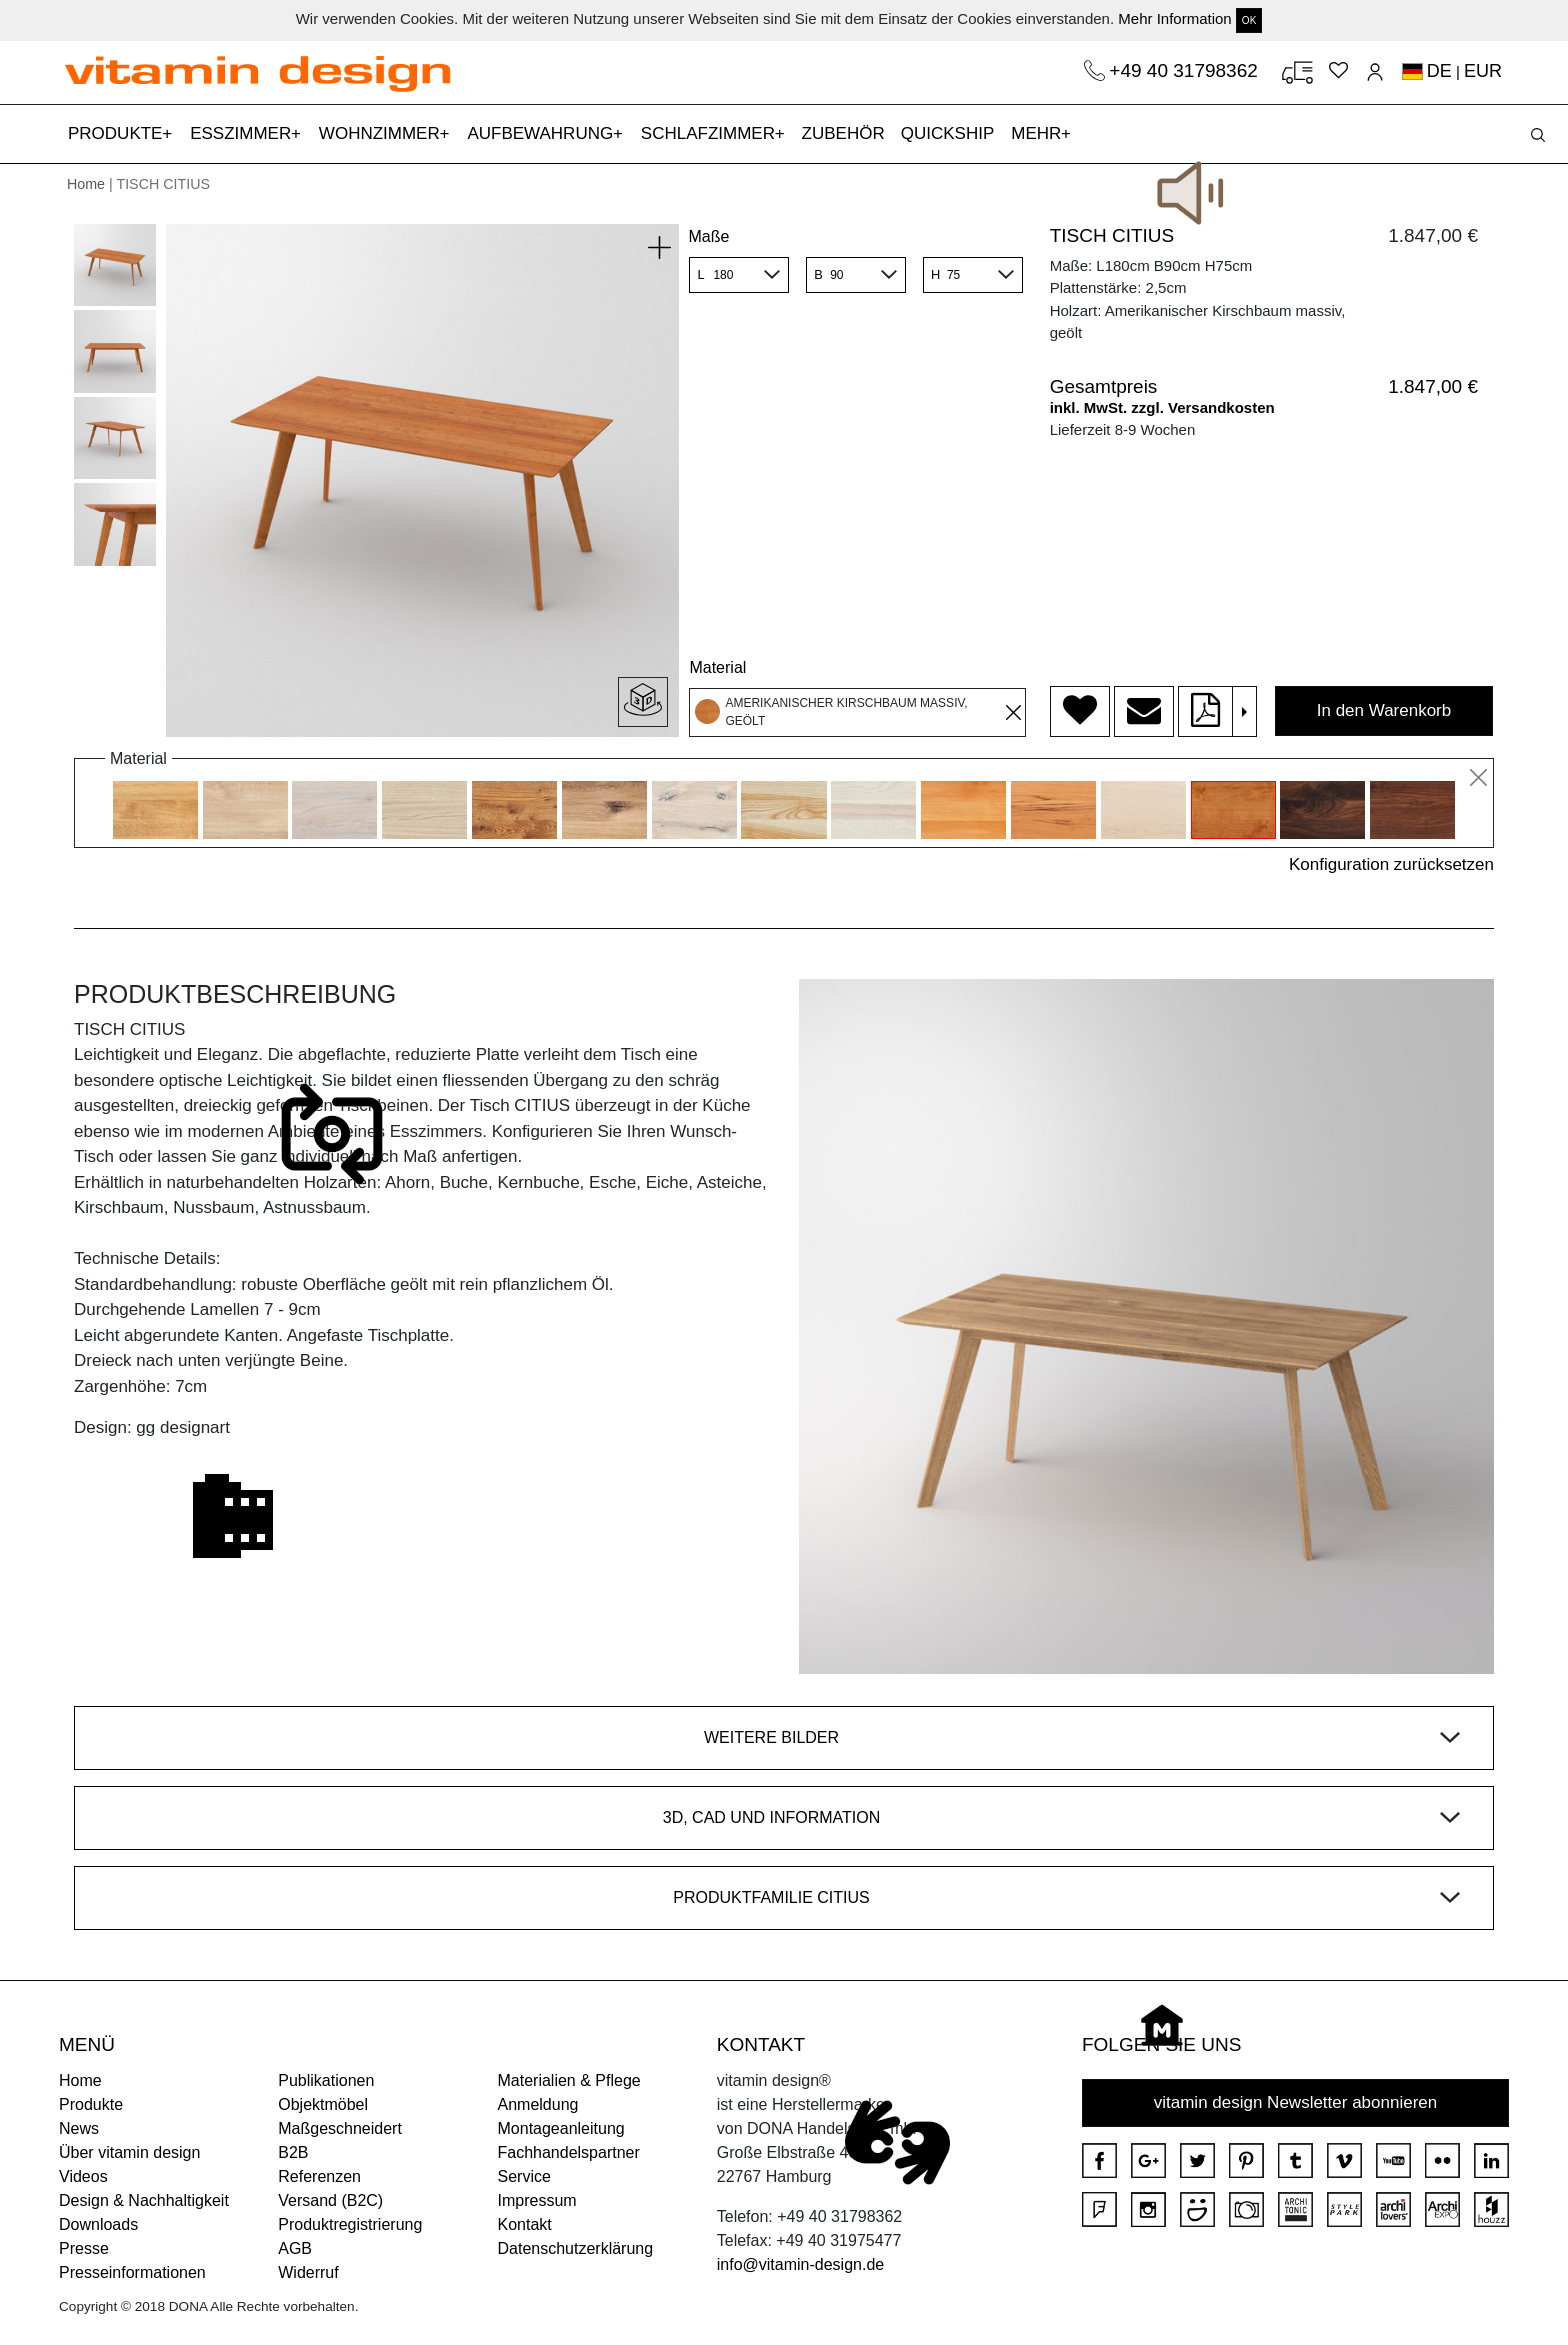 The width and height of the screenshot is (1568, 2345). I want to click on volume set to high, so click(1189, 193).